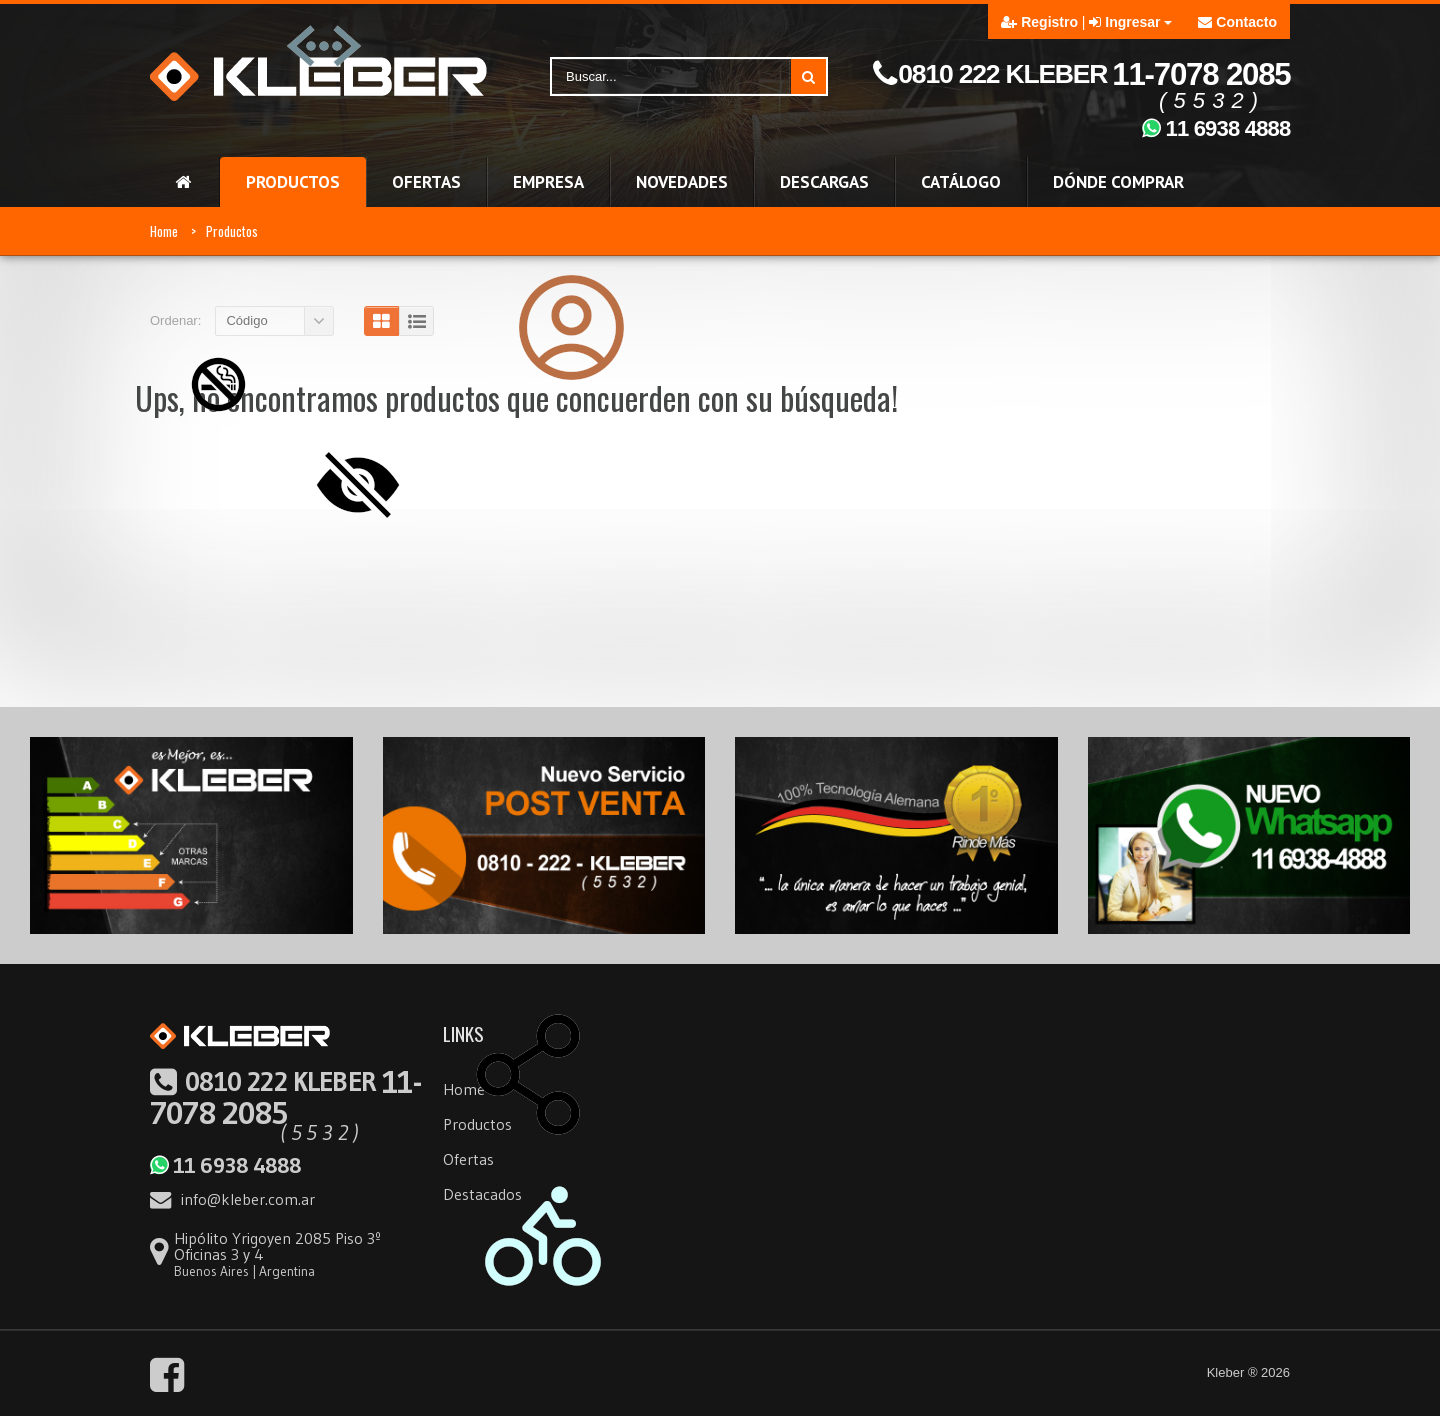 This screenshot has height=1416, width=1440. Describe the element at coordinates (358, 485) in the screenshot. I see `hide password or sensitive content` at that location.